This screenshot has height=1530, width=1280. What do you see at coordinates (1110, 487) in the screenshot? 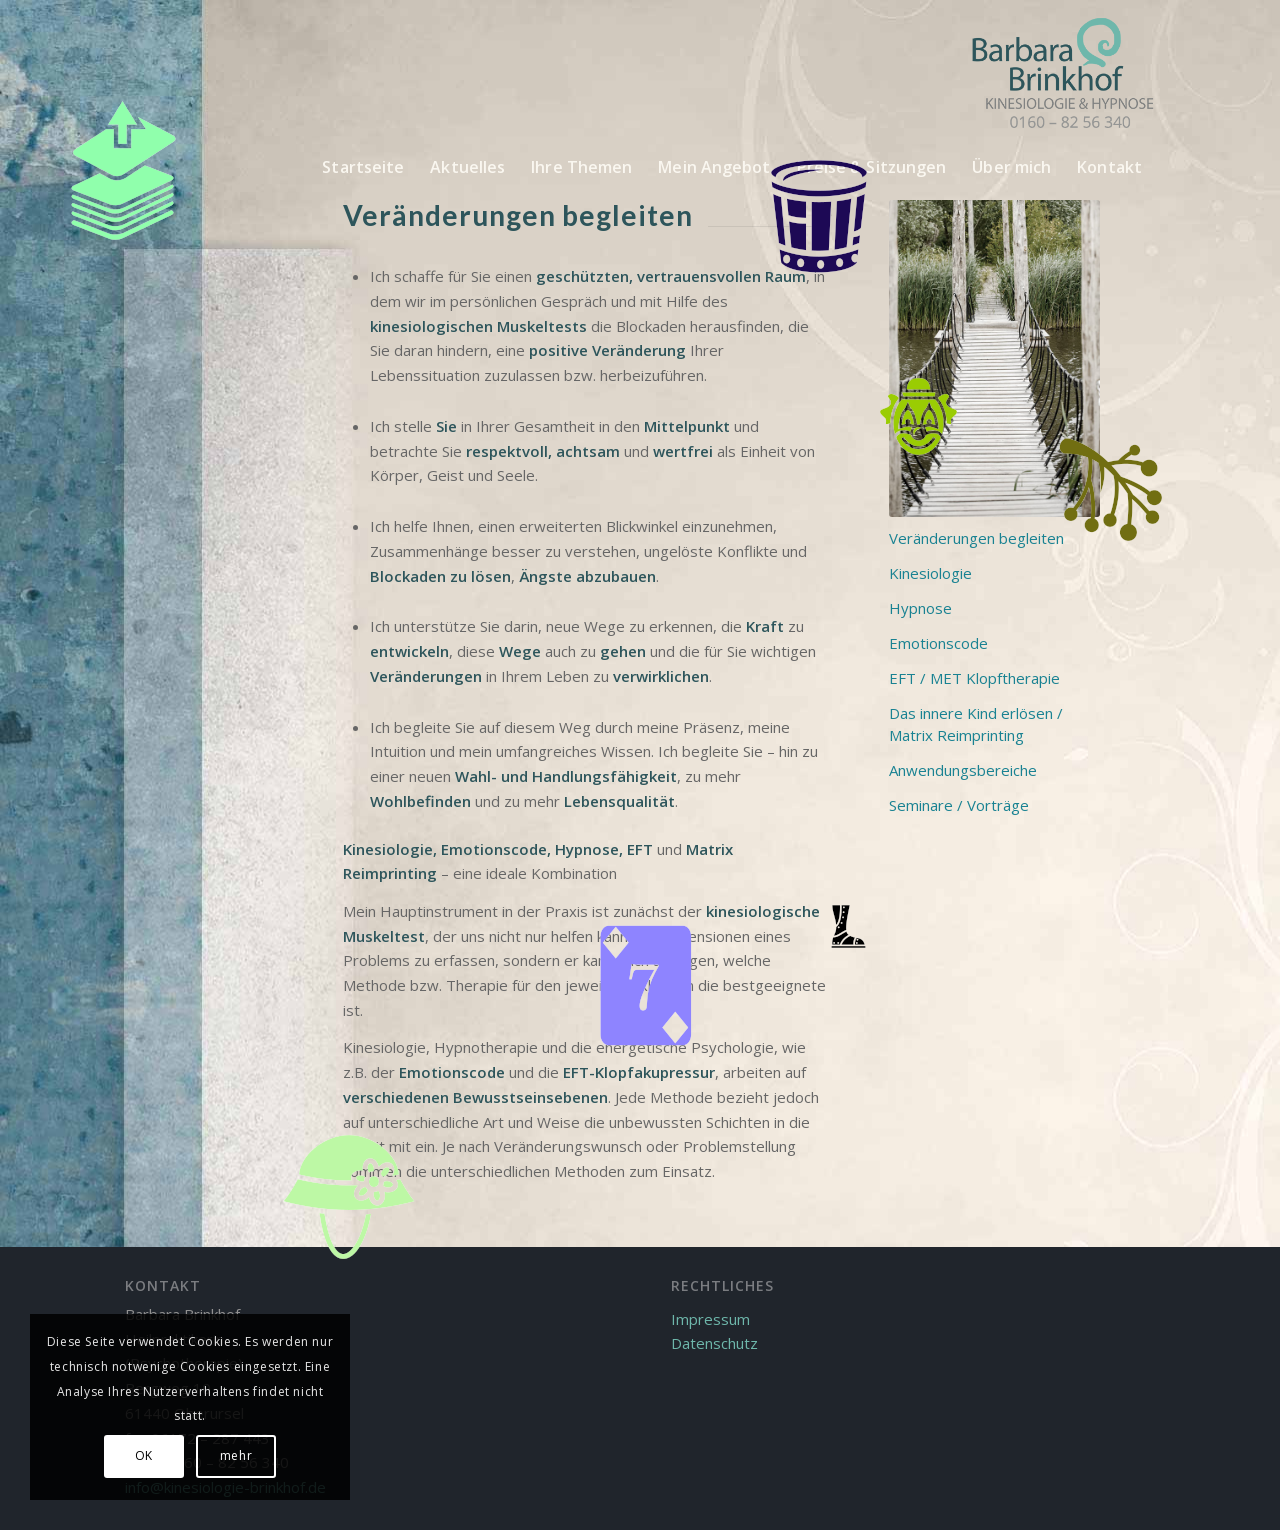
I see `elderberry ingredient or crafting material` at bounding box center [1110, 487].